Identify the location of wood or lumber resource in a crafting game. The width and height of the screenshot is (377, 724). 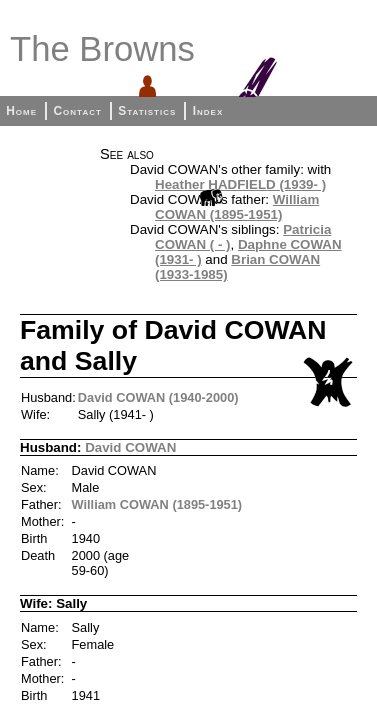
(257, 77).